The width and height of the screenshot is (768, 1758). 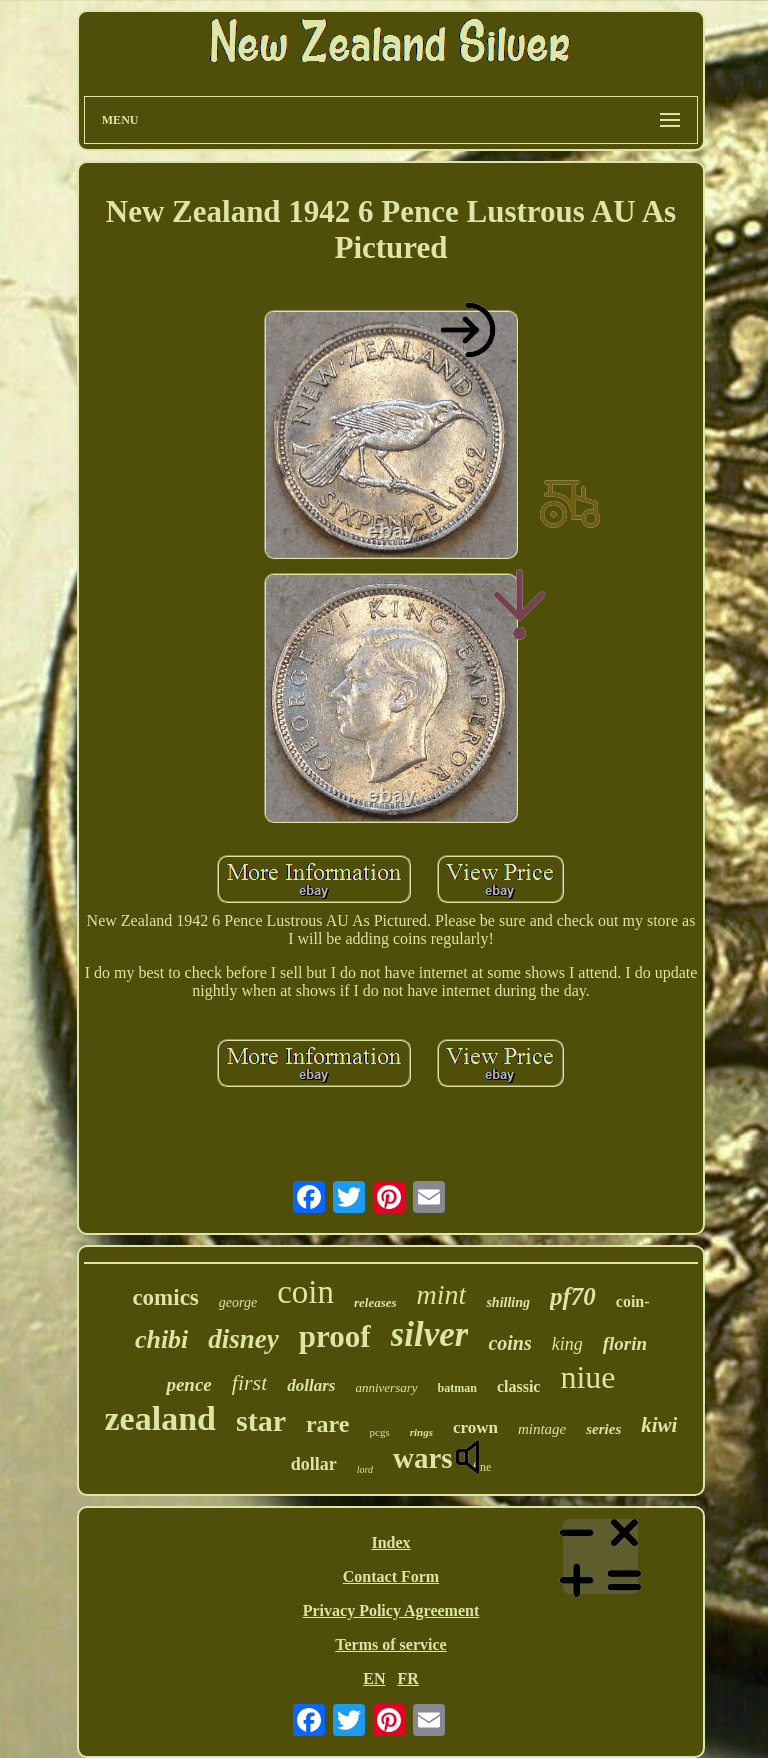 I want to click on log in or sign in to your account, so click(x=468, y=330).